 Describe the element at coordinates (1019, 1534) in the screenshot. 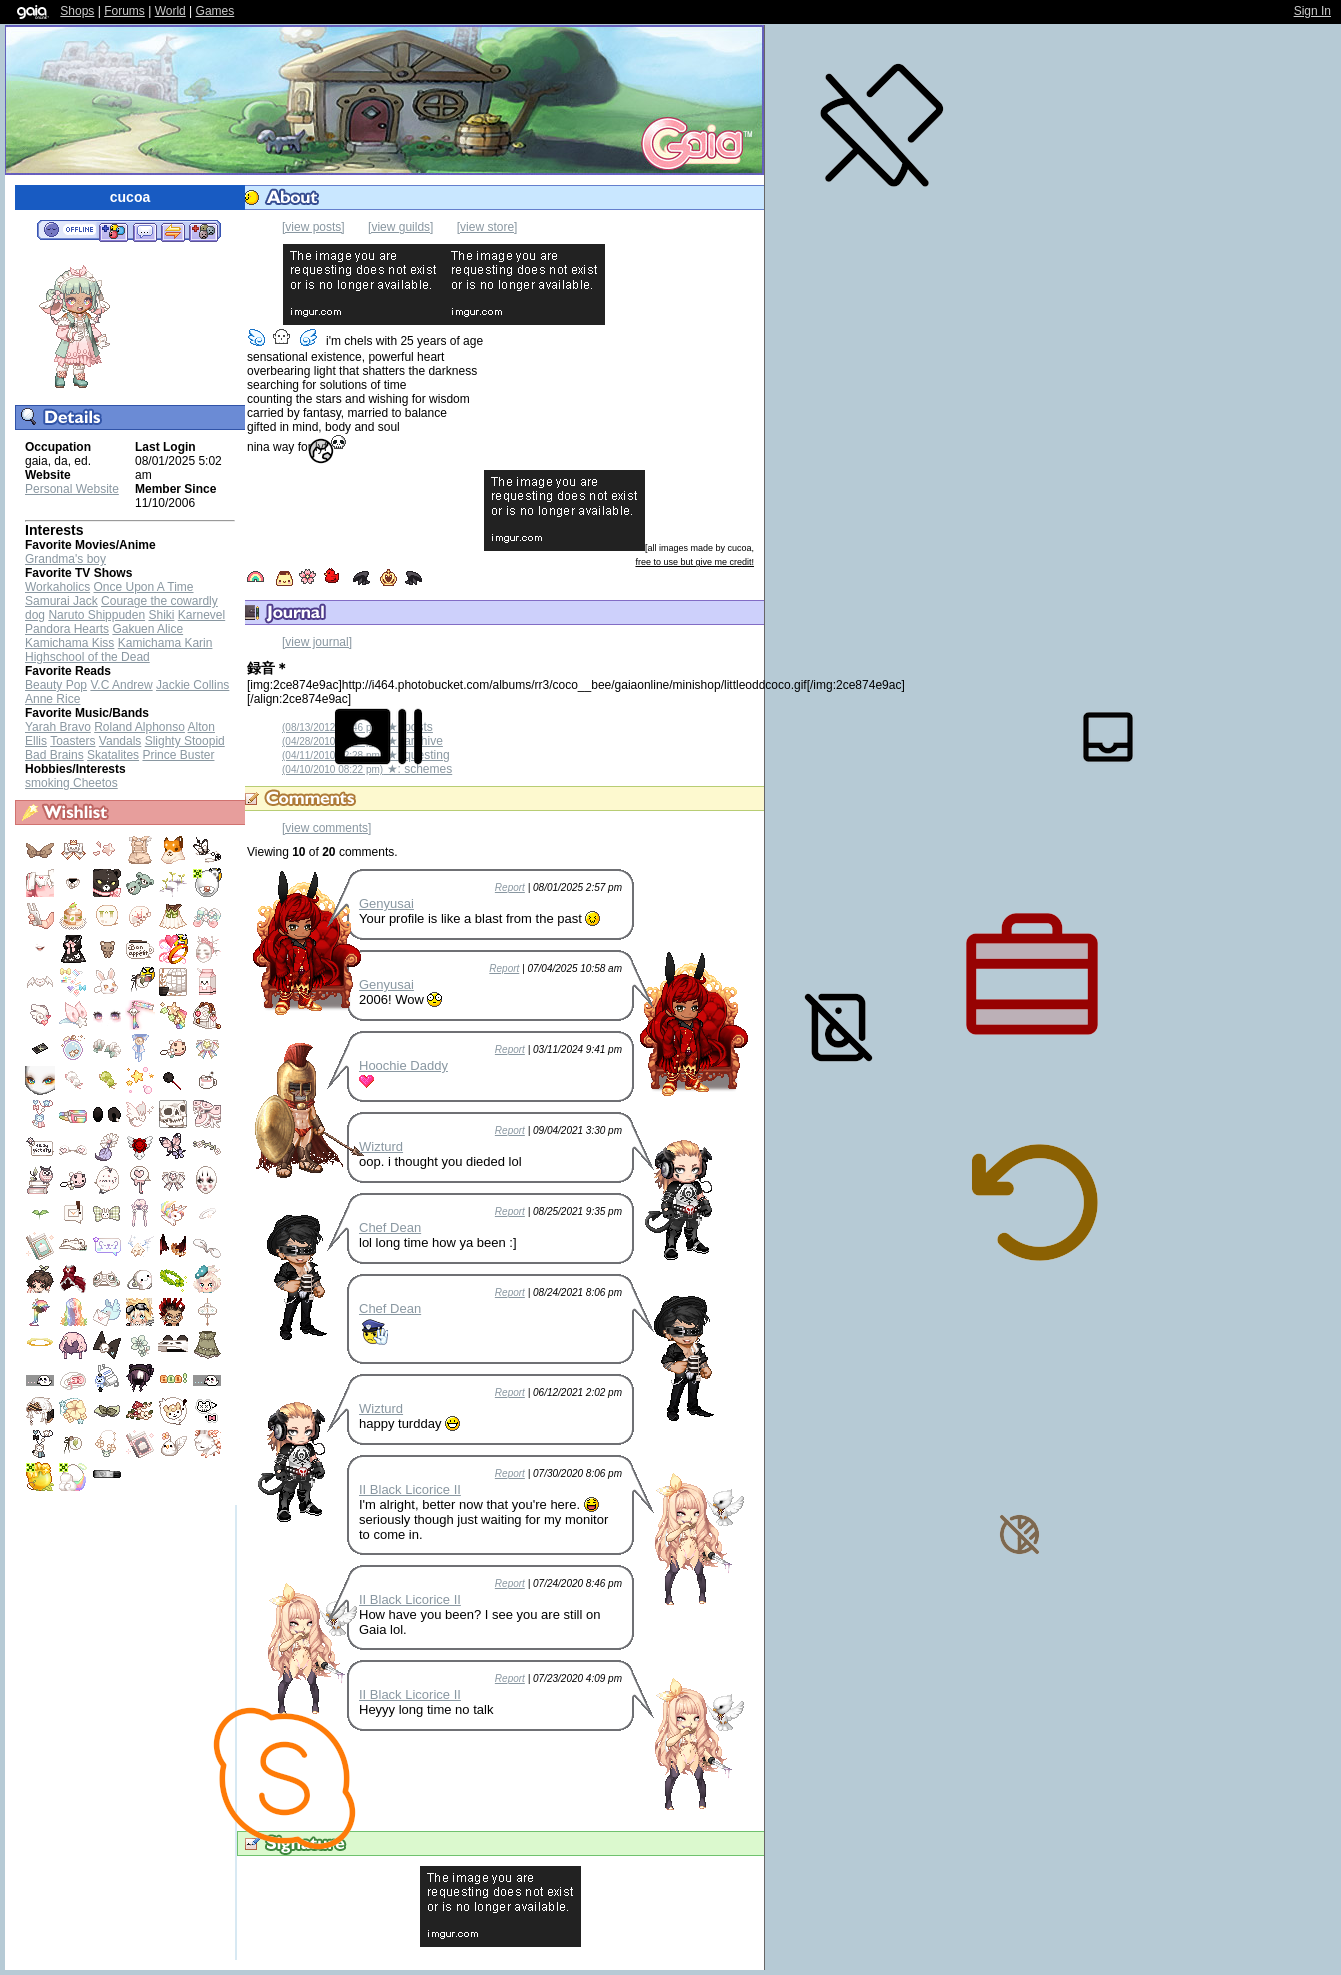

I see `disable screen brightness adjustment` at that location.